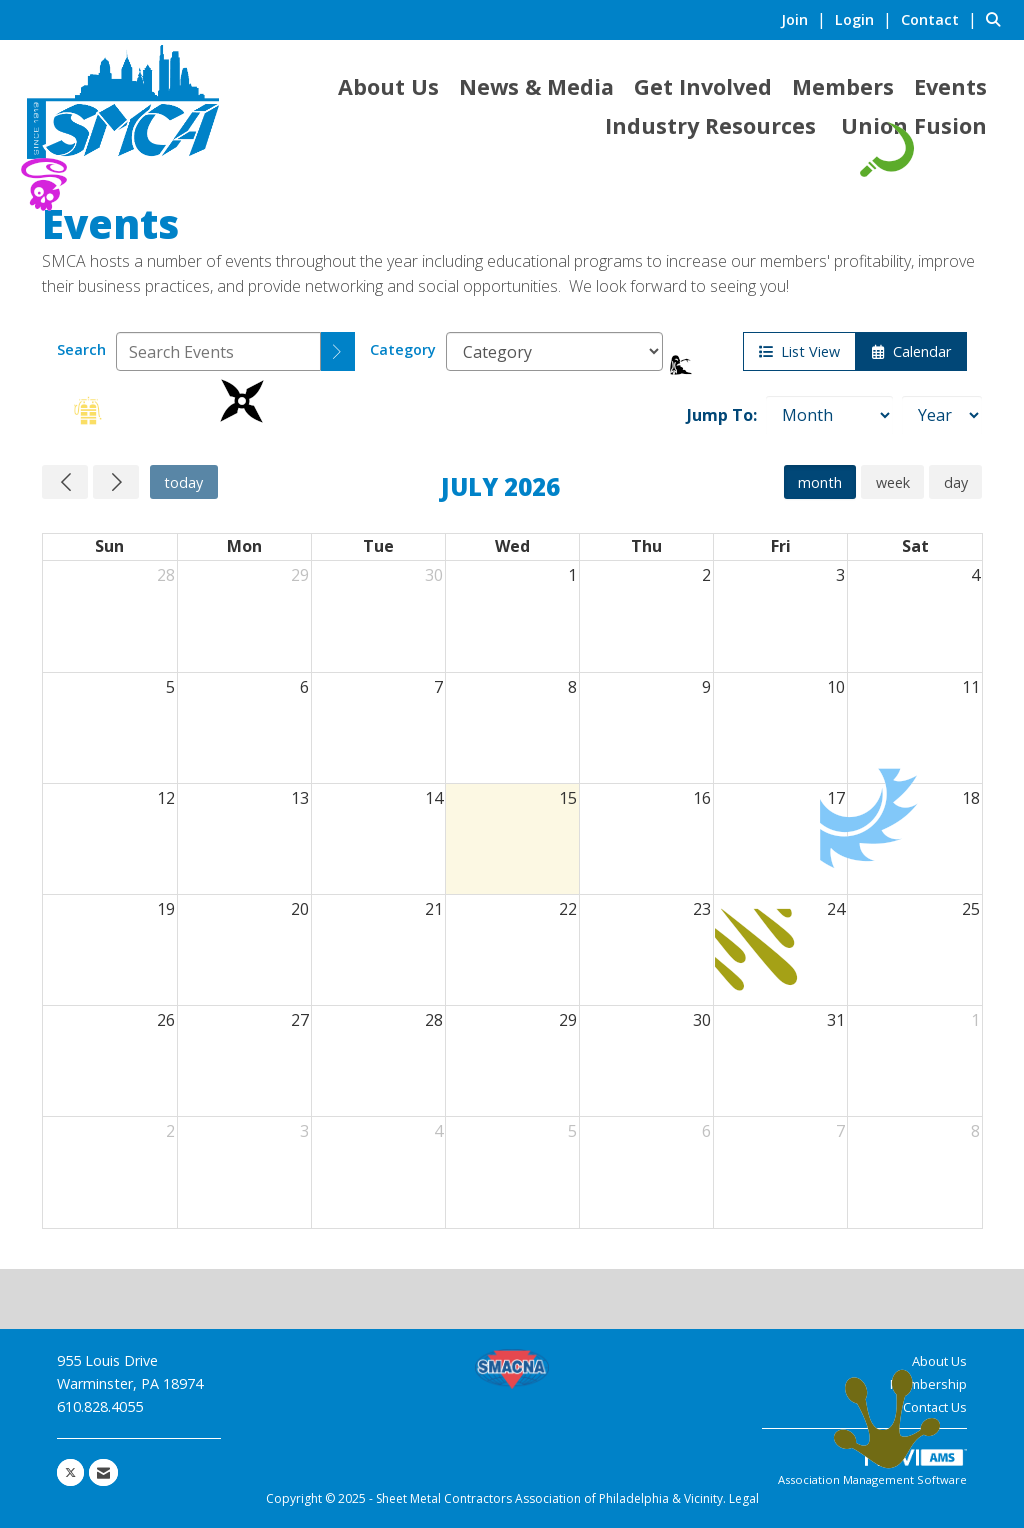 This screenshot has height=1528, width=1024. I want to click on equip or select a saw blade weapon, so click(869, 818).